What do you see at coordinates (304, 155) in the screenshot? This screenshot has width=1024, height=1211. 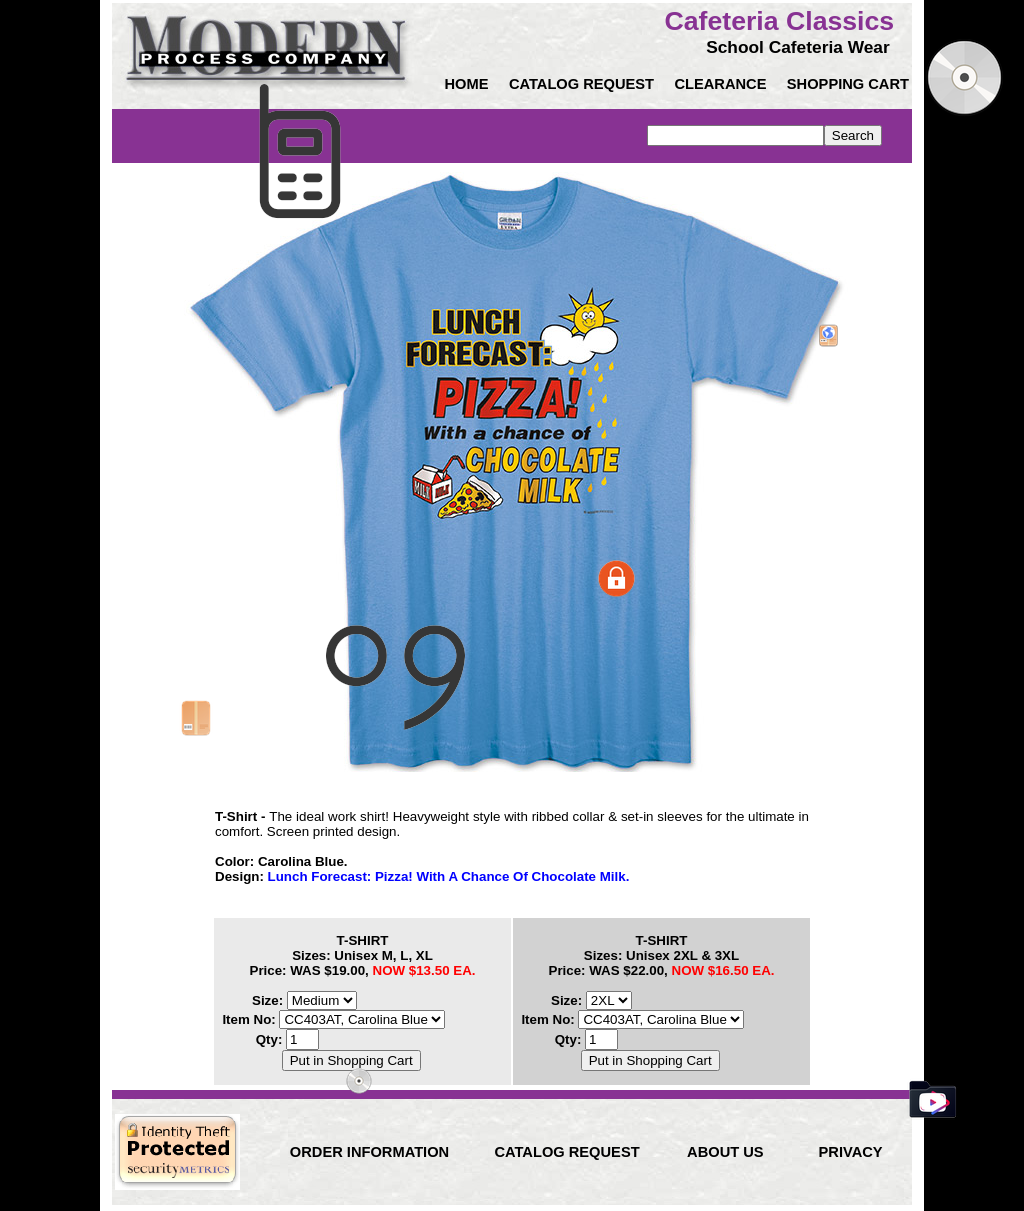 I see `call using a landline or desk phone` at bounding box center [304, 155].